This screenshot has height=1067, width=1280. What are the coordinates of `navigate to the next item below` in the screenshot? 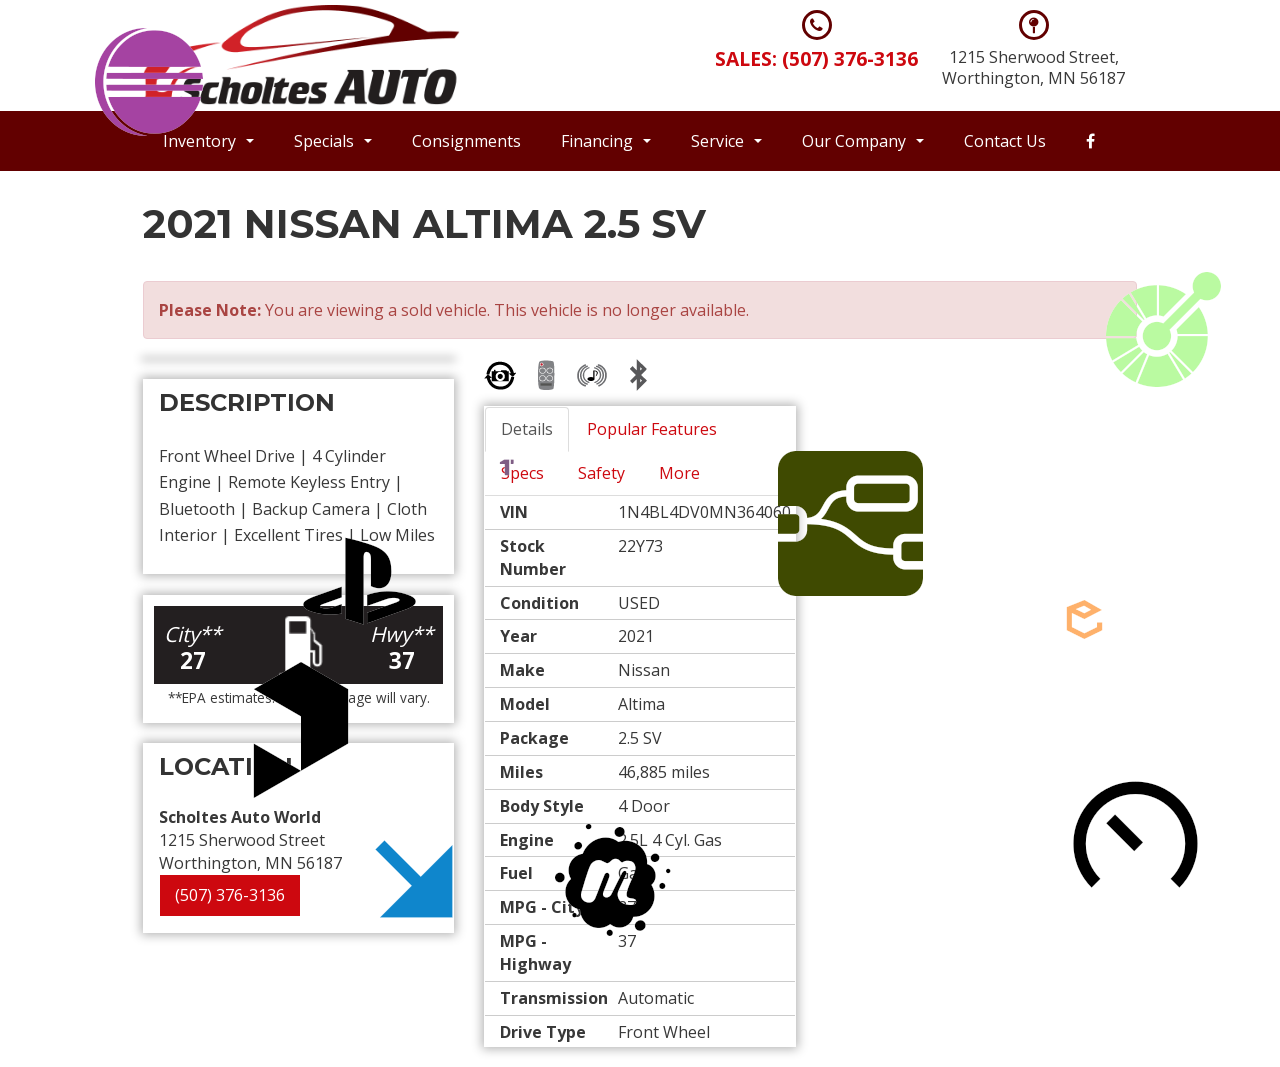 It's located at (414, 879).